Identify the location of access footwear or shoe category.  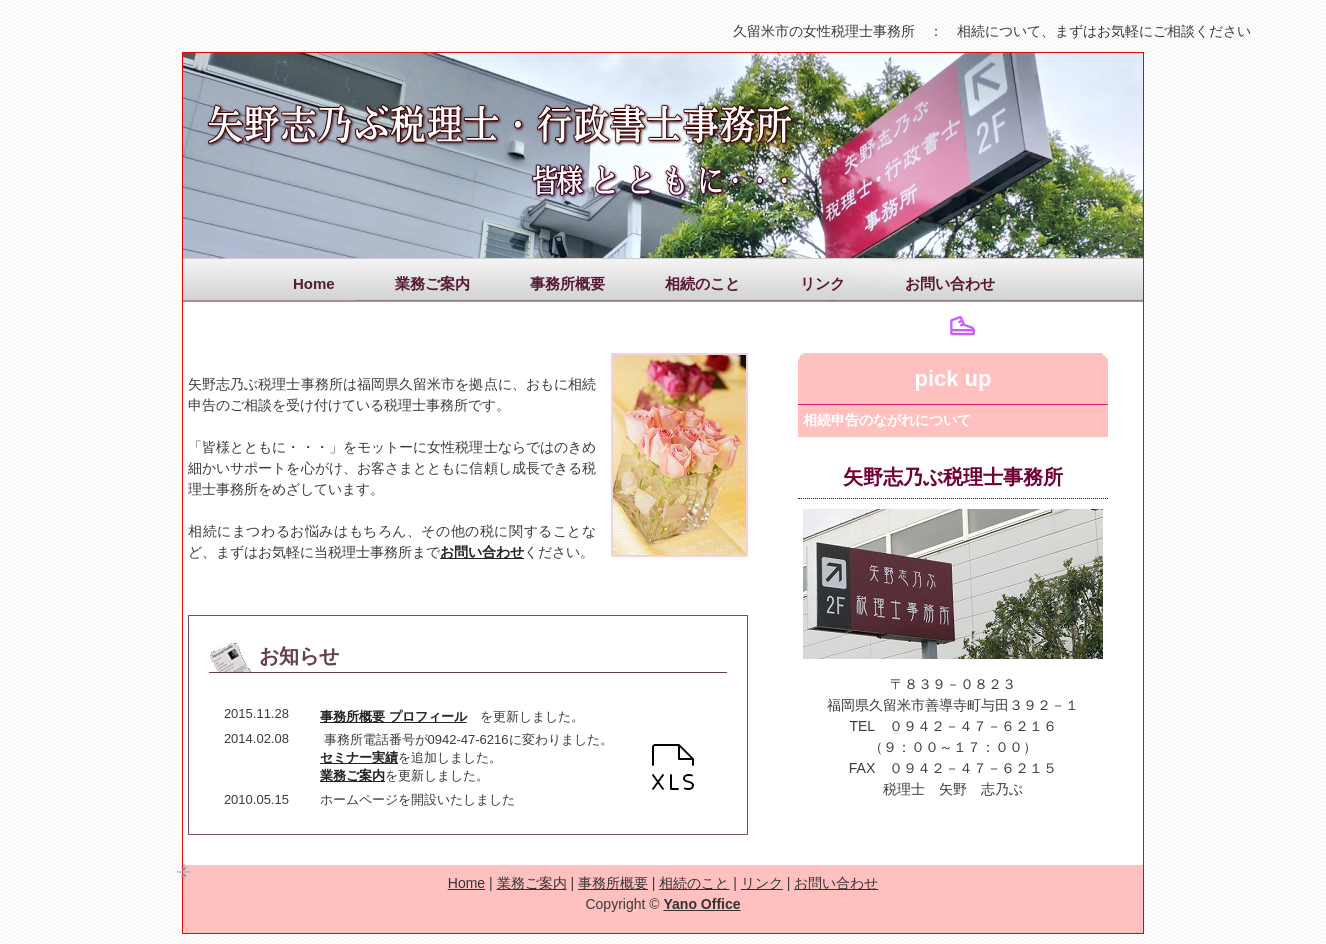
(961, 326).